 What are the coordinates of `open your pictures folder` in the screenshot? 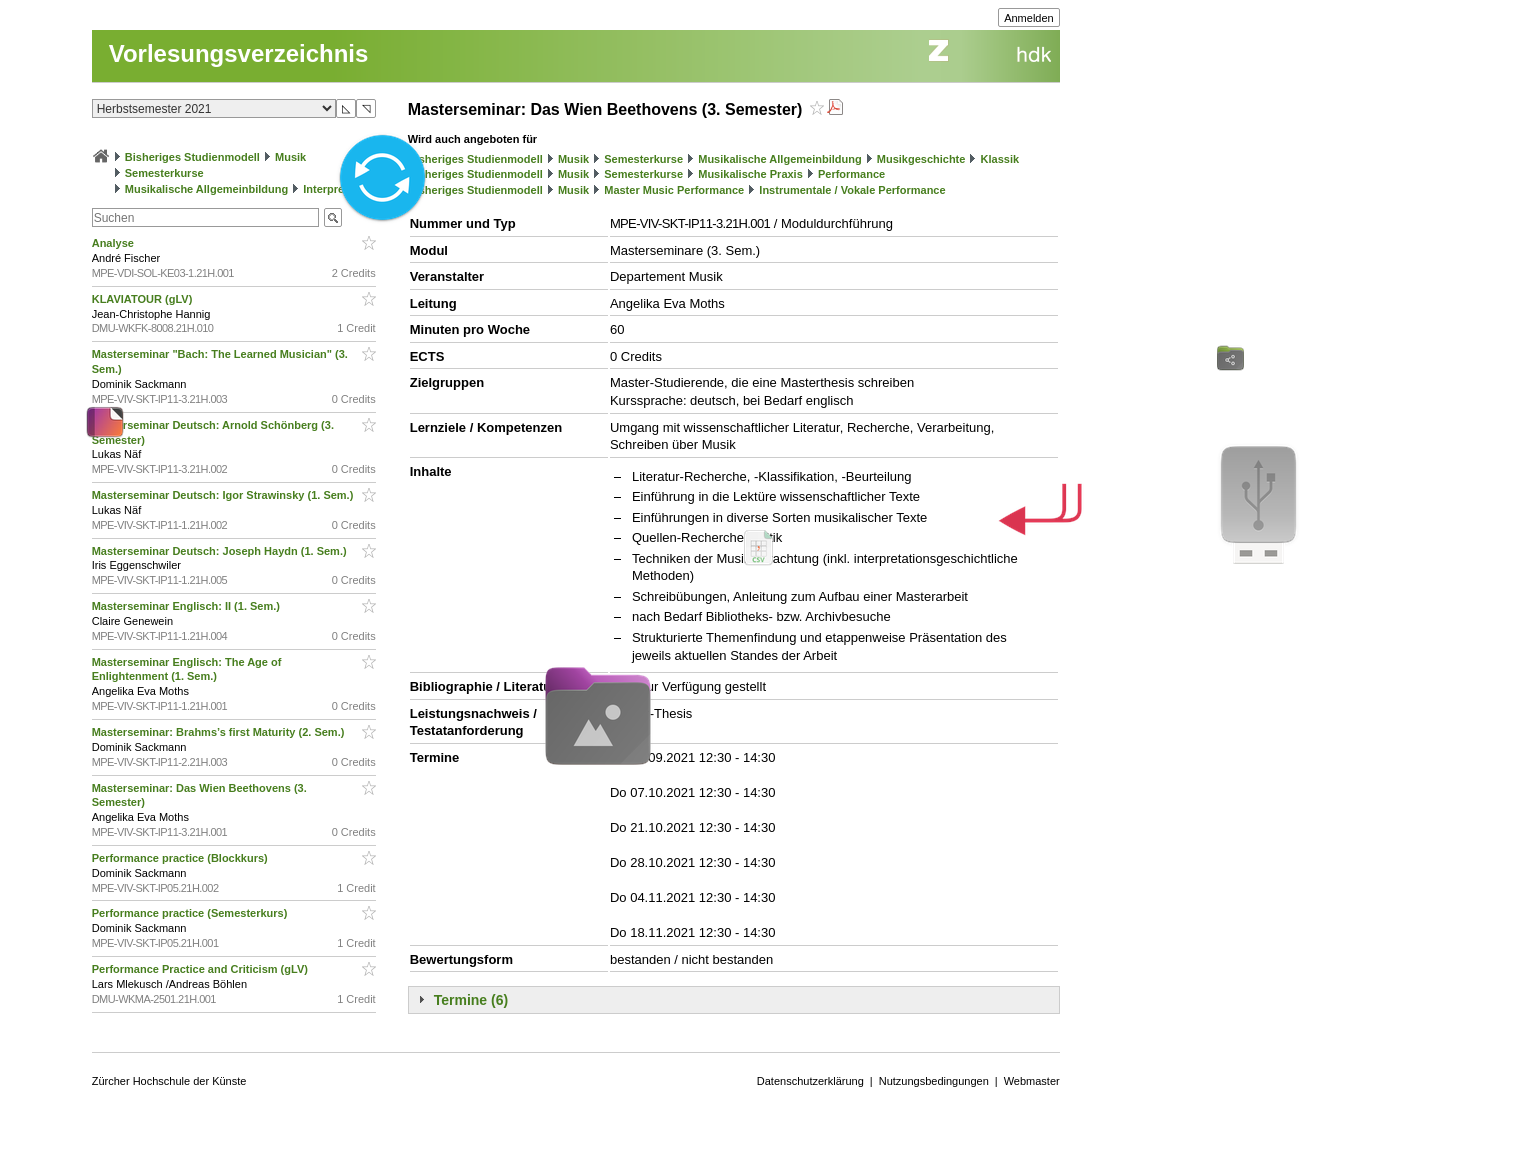 It's located at (598, 716).